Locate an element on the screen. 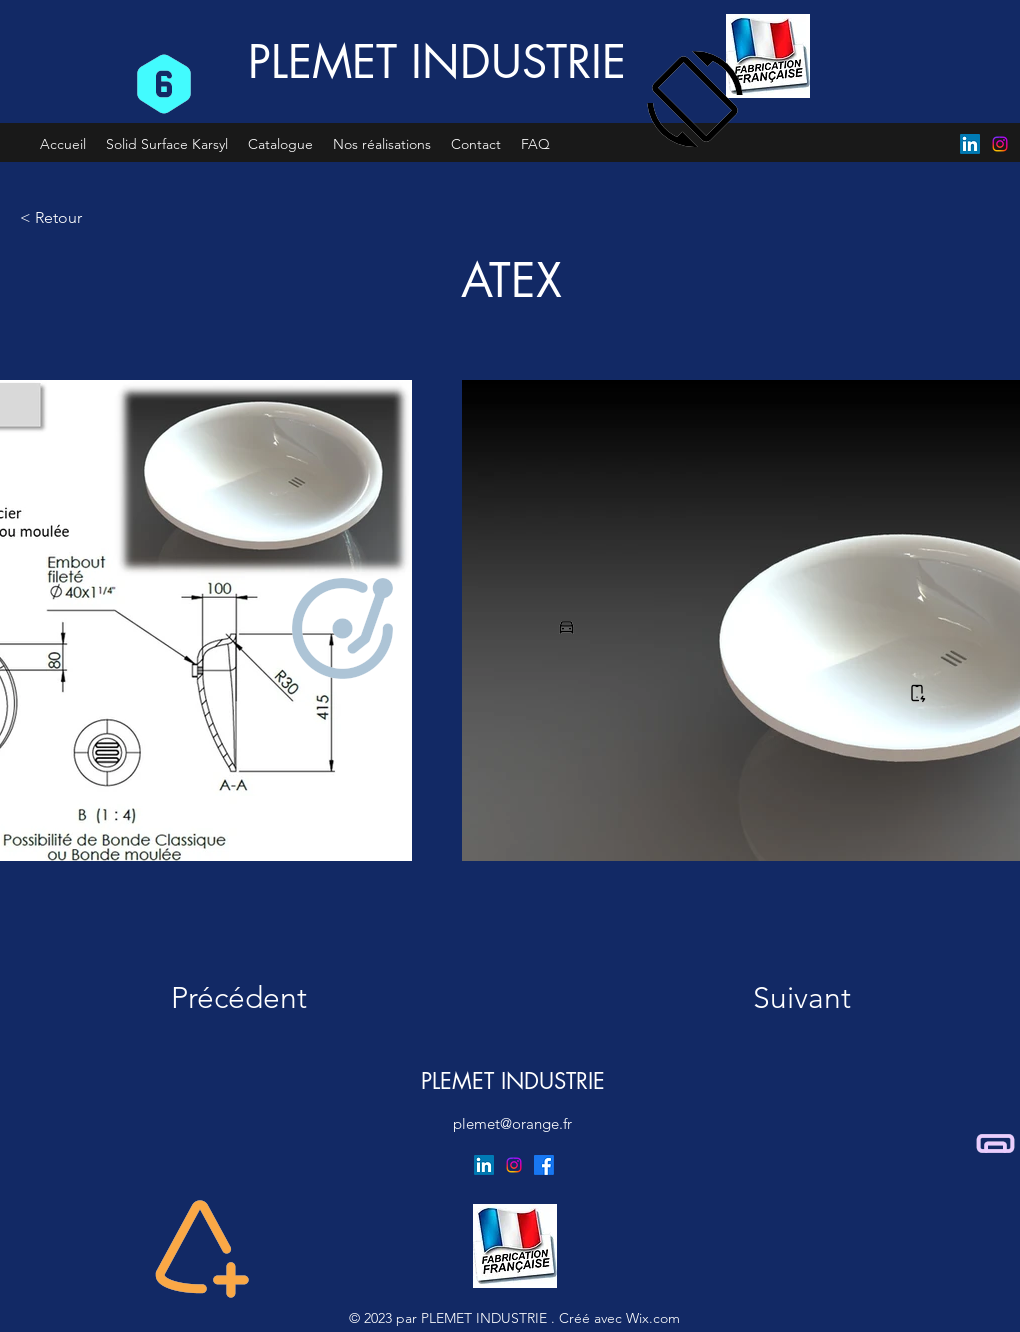 This screenshot has height=1332, width=1020. time to leave reminder for your commute is located at coordinates (566, 627).